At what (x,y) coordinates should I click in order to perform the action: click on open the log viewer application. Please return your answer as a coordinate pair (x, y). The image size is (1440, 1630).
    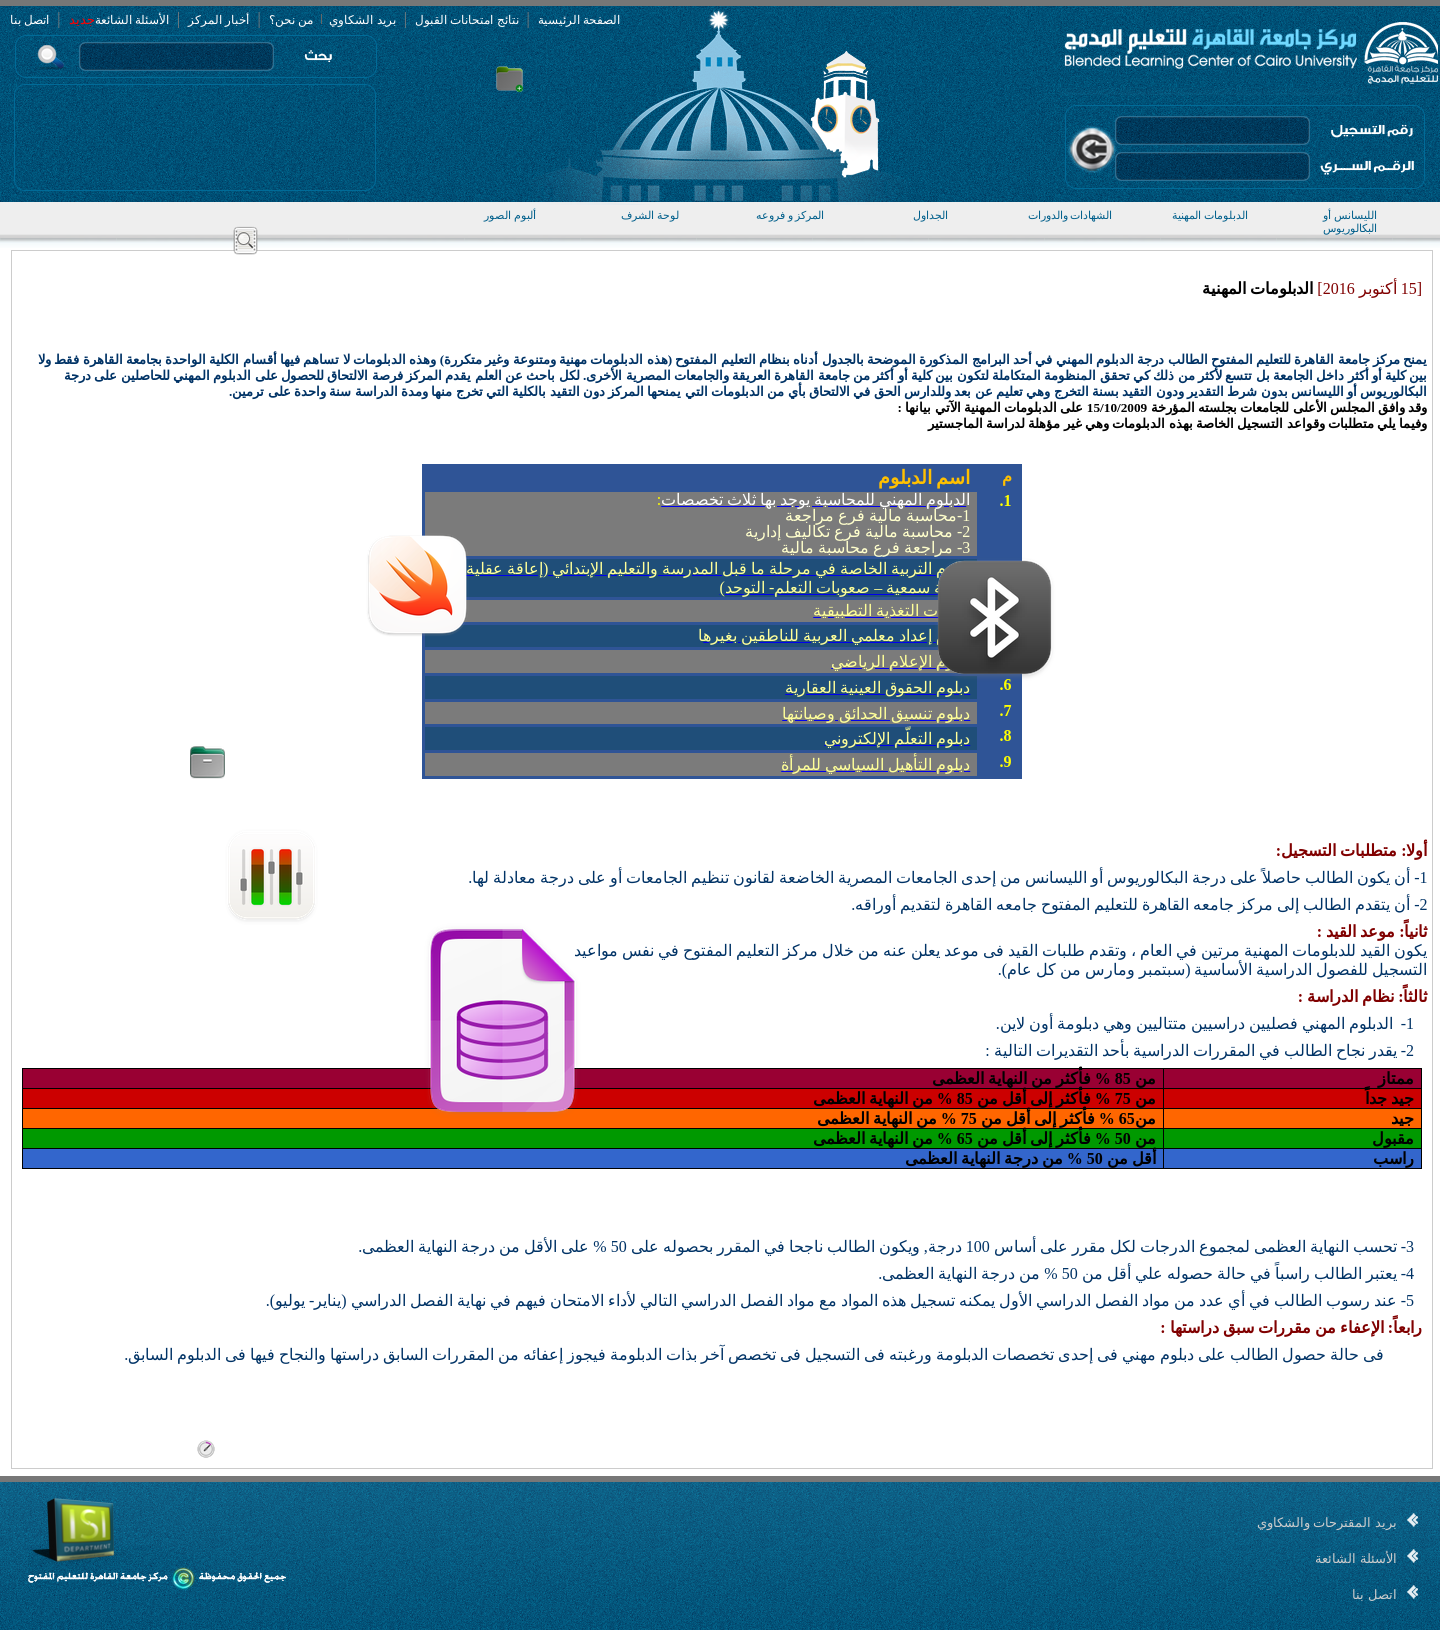
    Looking at the image, I should click on (245, 240).